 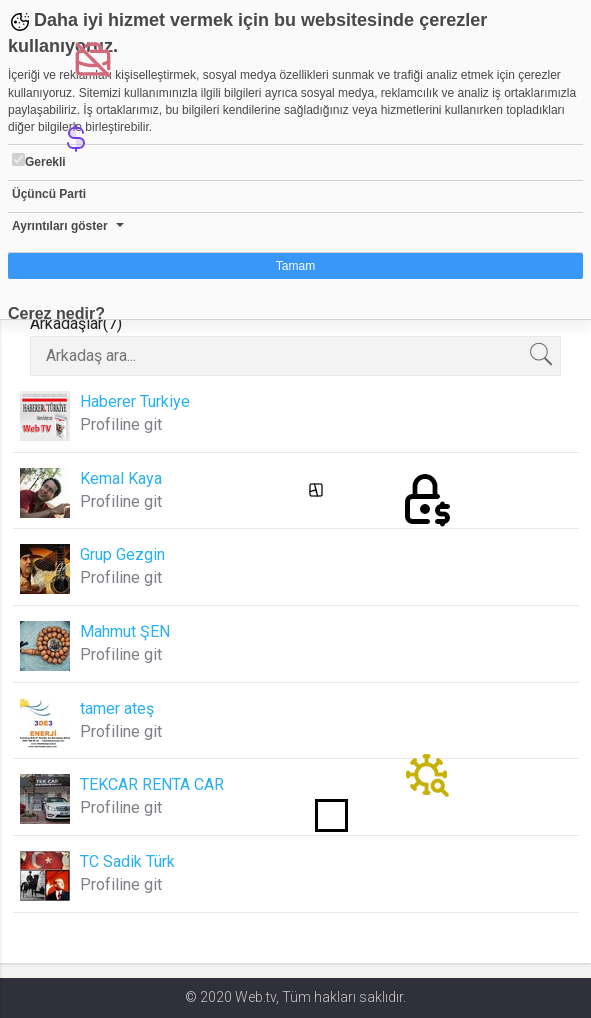 I want to click on switch to collage layout view, so click(x=316, y=490).